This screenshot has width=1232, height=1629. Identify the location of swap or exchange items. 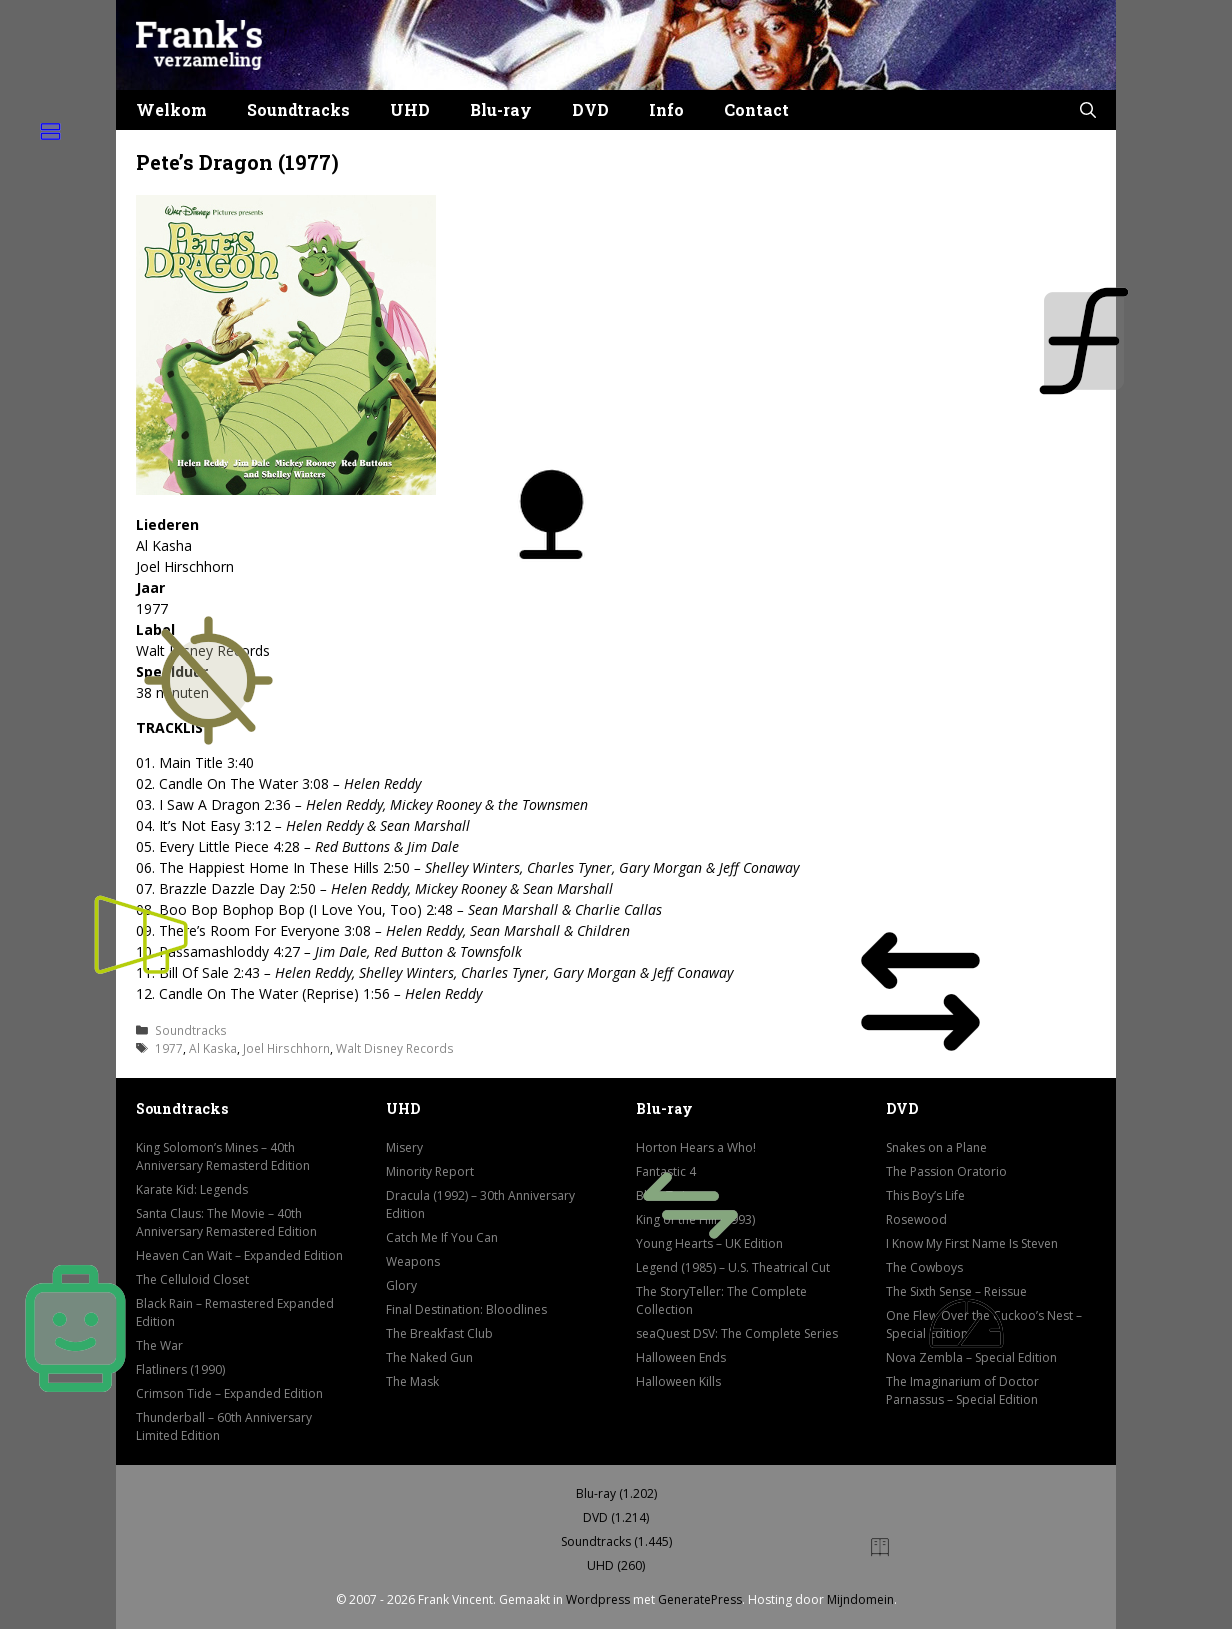
(920, 991).